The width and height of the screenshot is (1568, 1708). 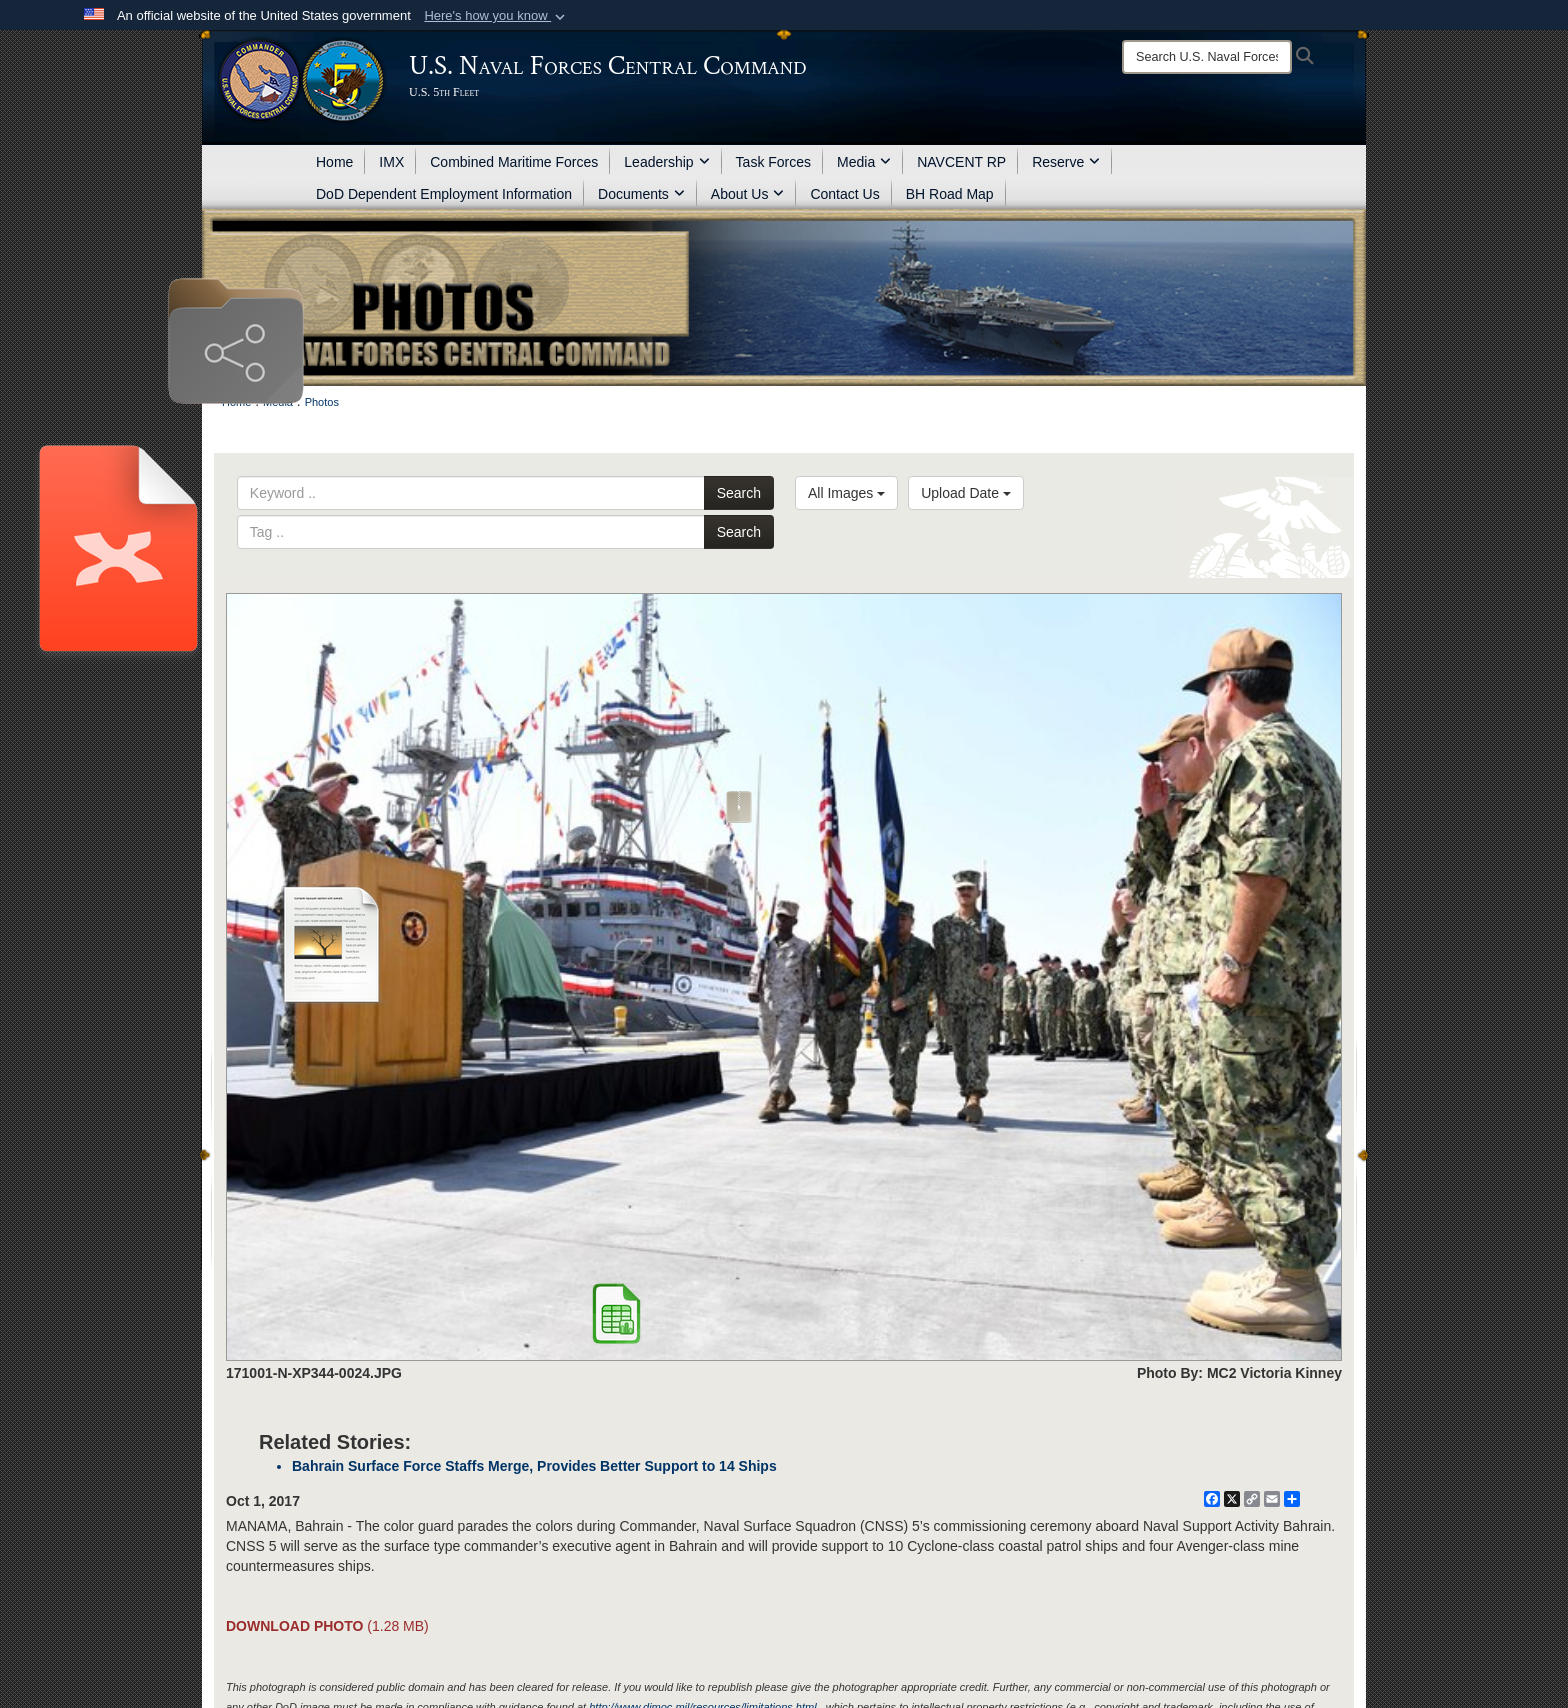 I want to click on open an xmind mind mapping file, so click(x=118, y=552).